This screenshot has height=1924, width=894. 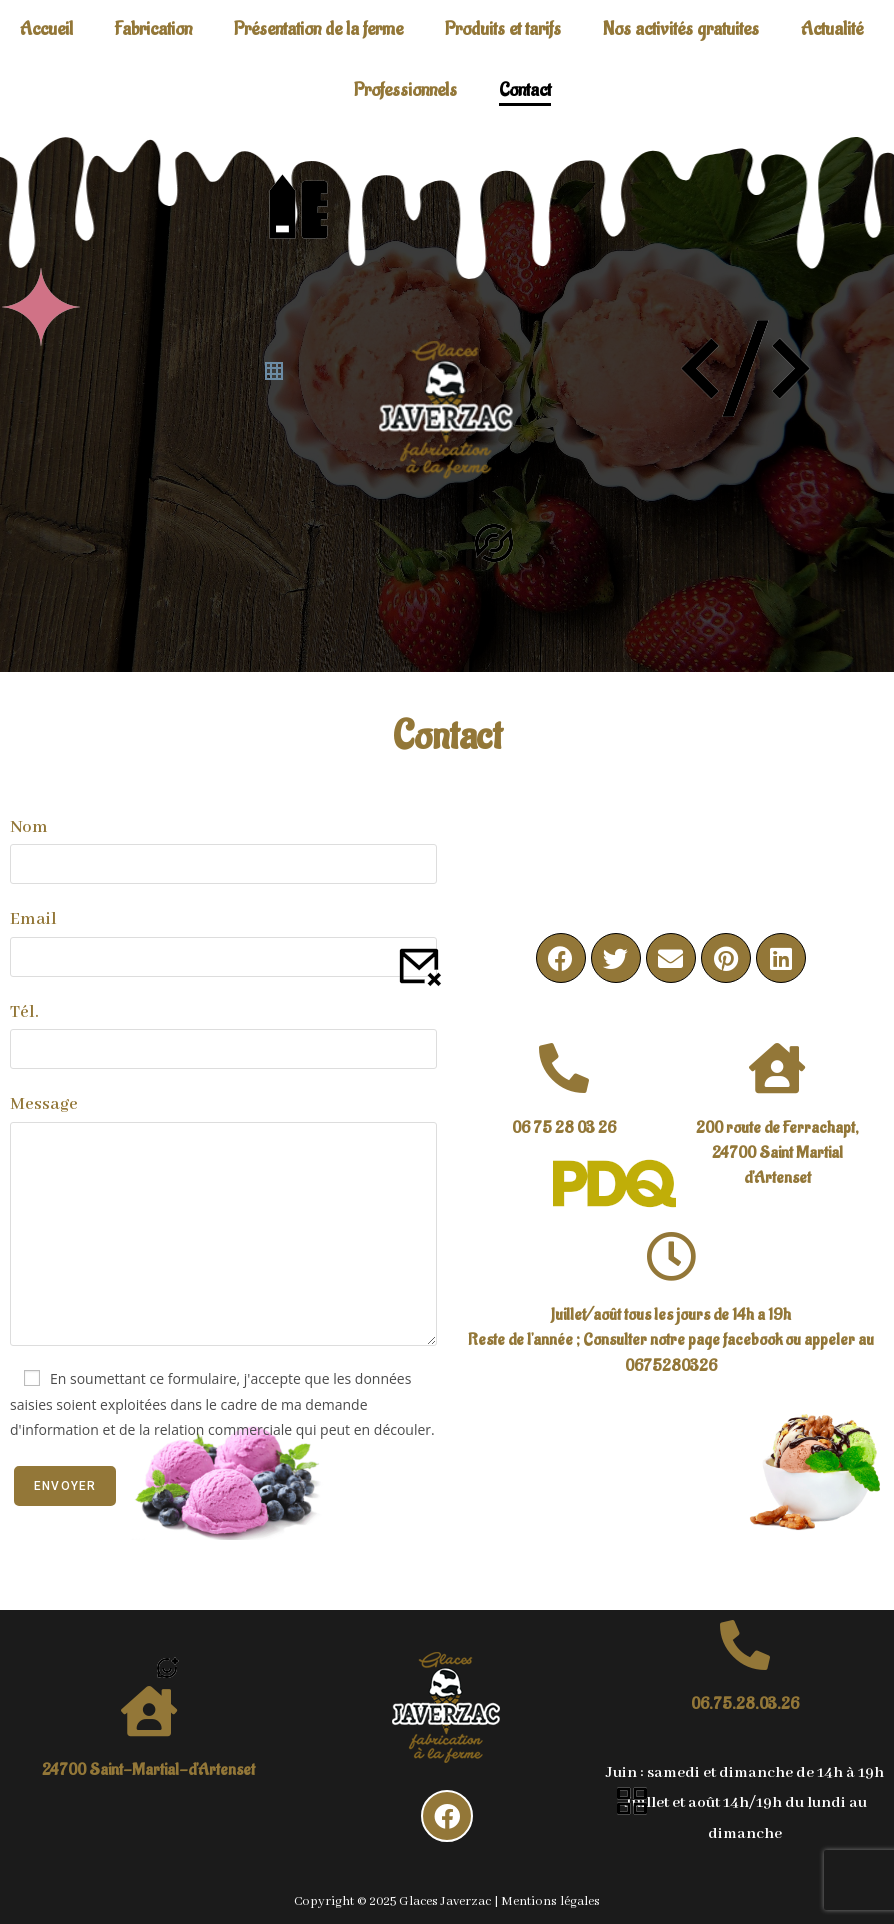 What do you see at coordinates (419, 966) in the screenshot?
I see `close or dismiss an email` at bounding box center [419, 966].